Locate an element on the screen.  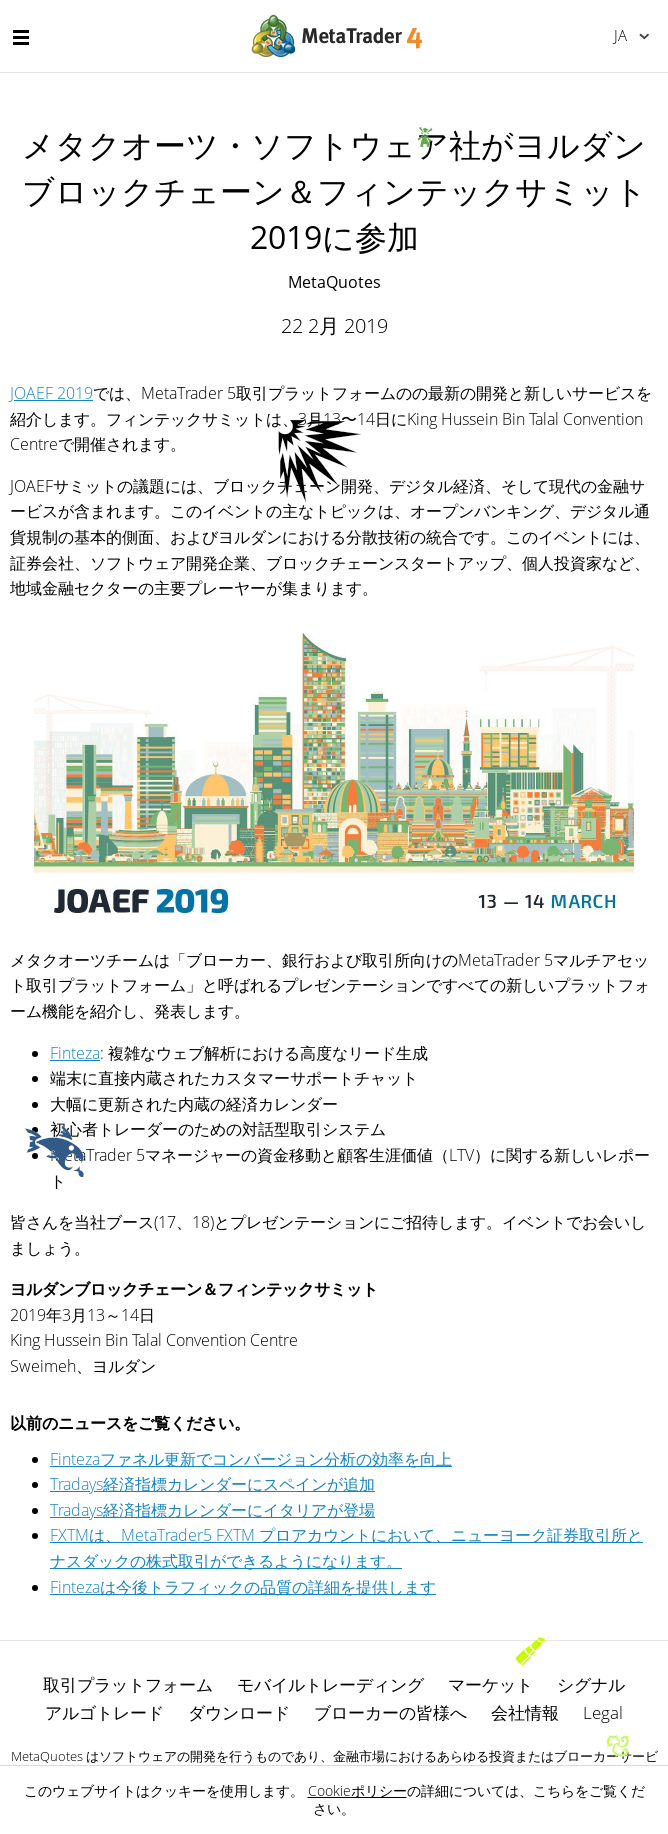
toggle brightness or light mode is located at coordinates (321, 462).